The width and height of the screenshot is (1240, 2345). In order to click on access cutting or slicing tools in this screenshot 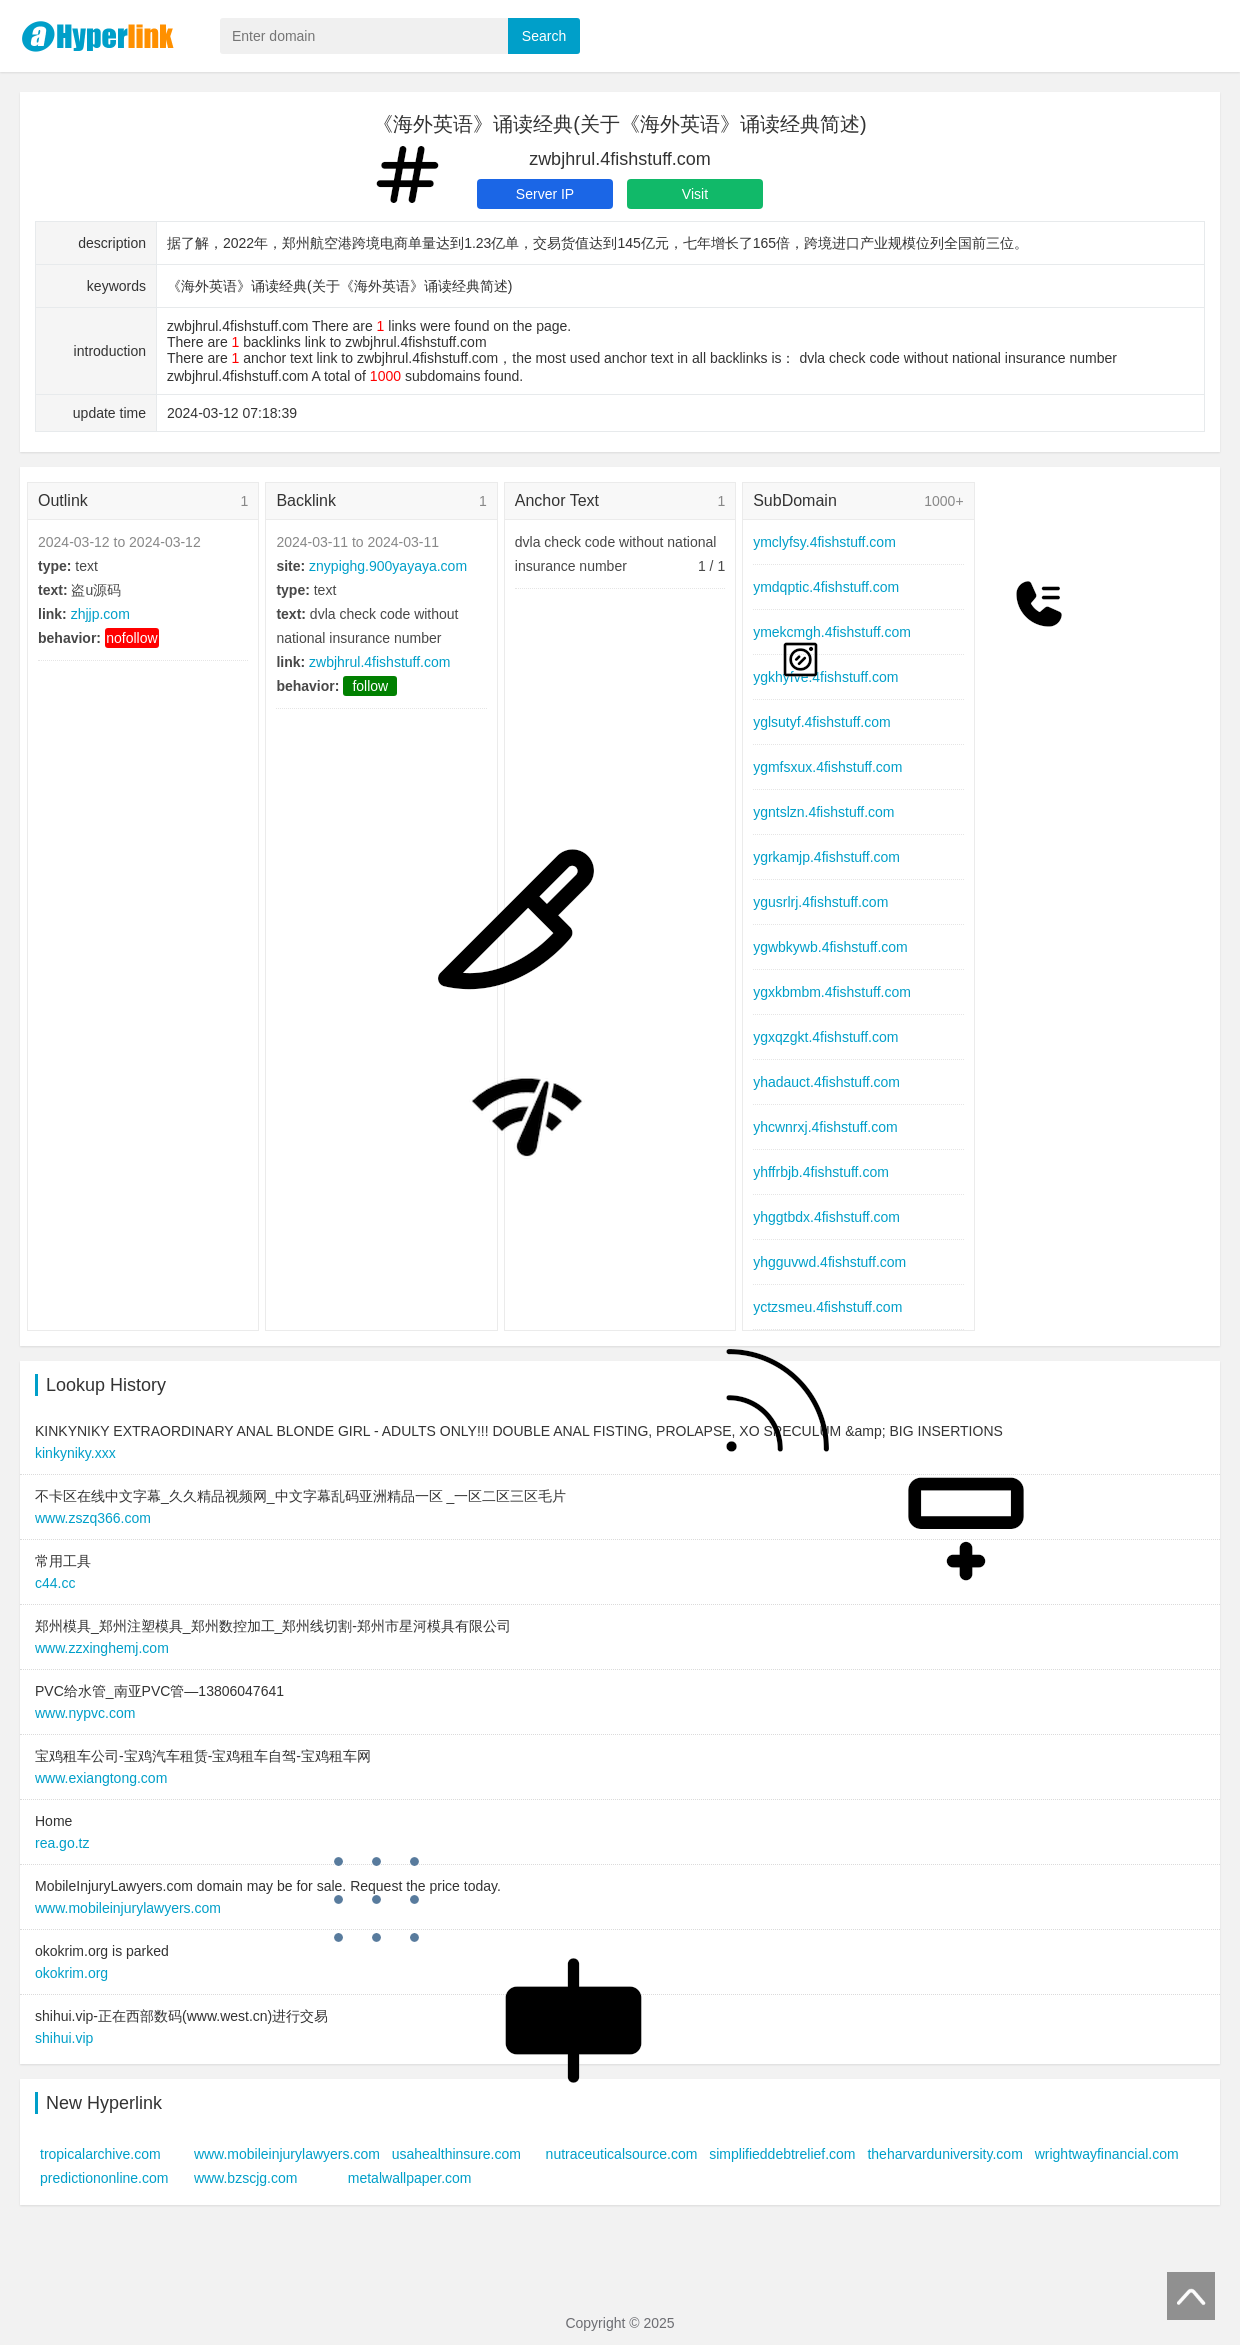, I will do `click(516, 922)`.